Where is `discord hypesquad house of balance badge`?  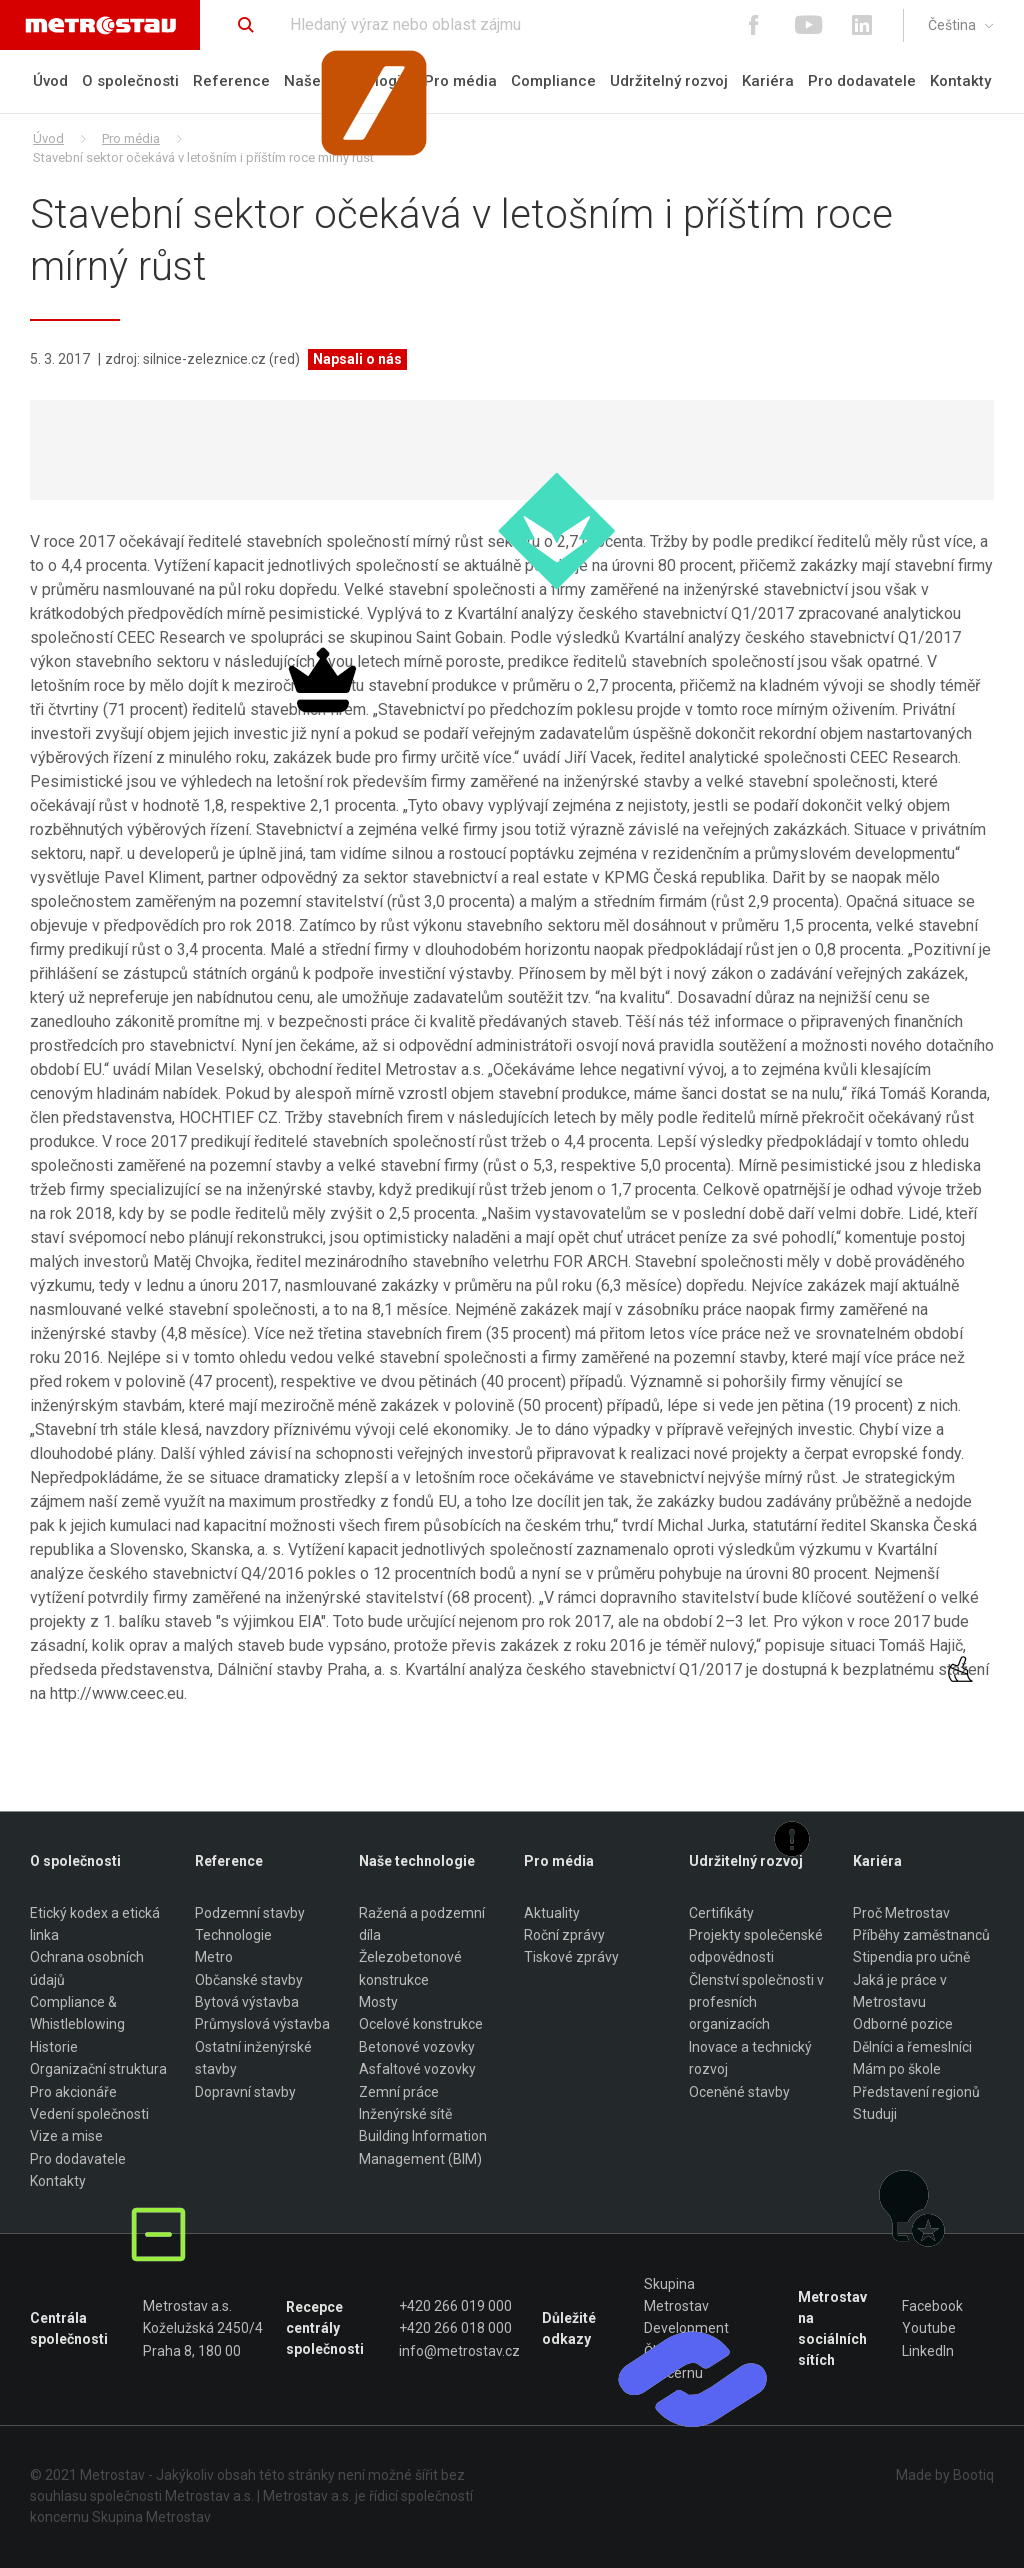 discord hypesquad house of balance badge is located at coordinates (557, 531).